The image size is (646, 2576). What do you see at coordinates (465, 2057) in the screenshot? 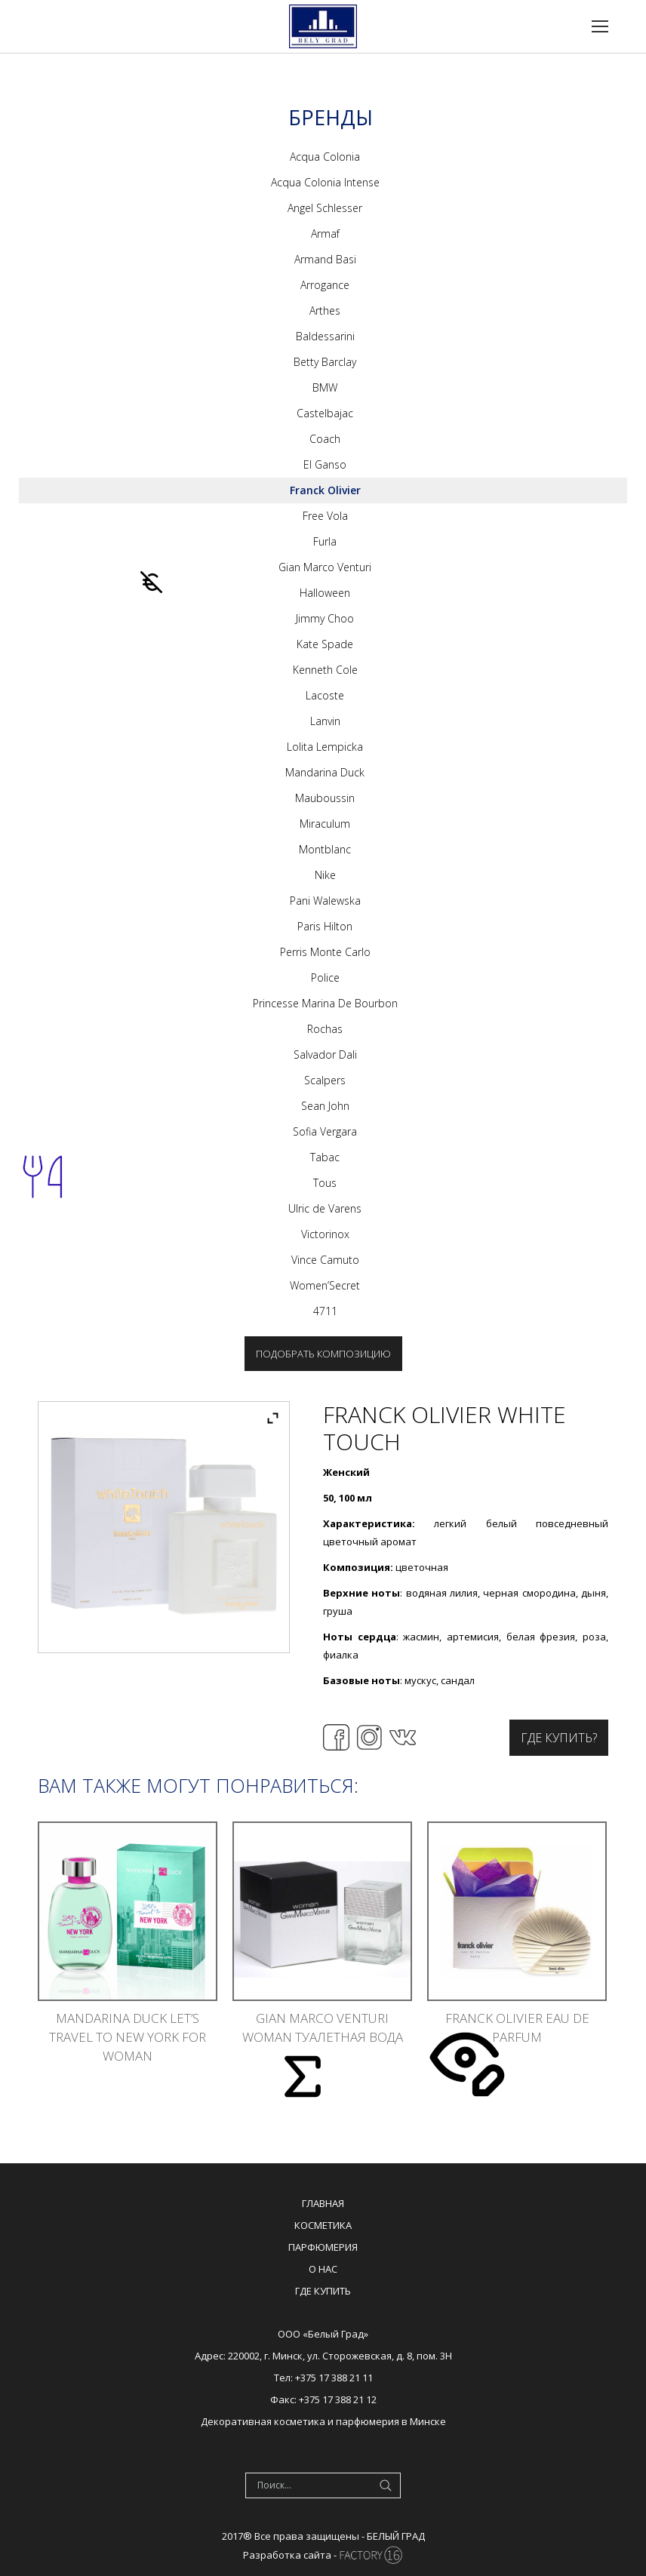
I see `edit visibility settings` at bounding box center [465, 2057].